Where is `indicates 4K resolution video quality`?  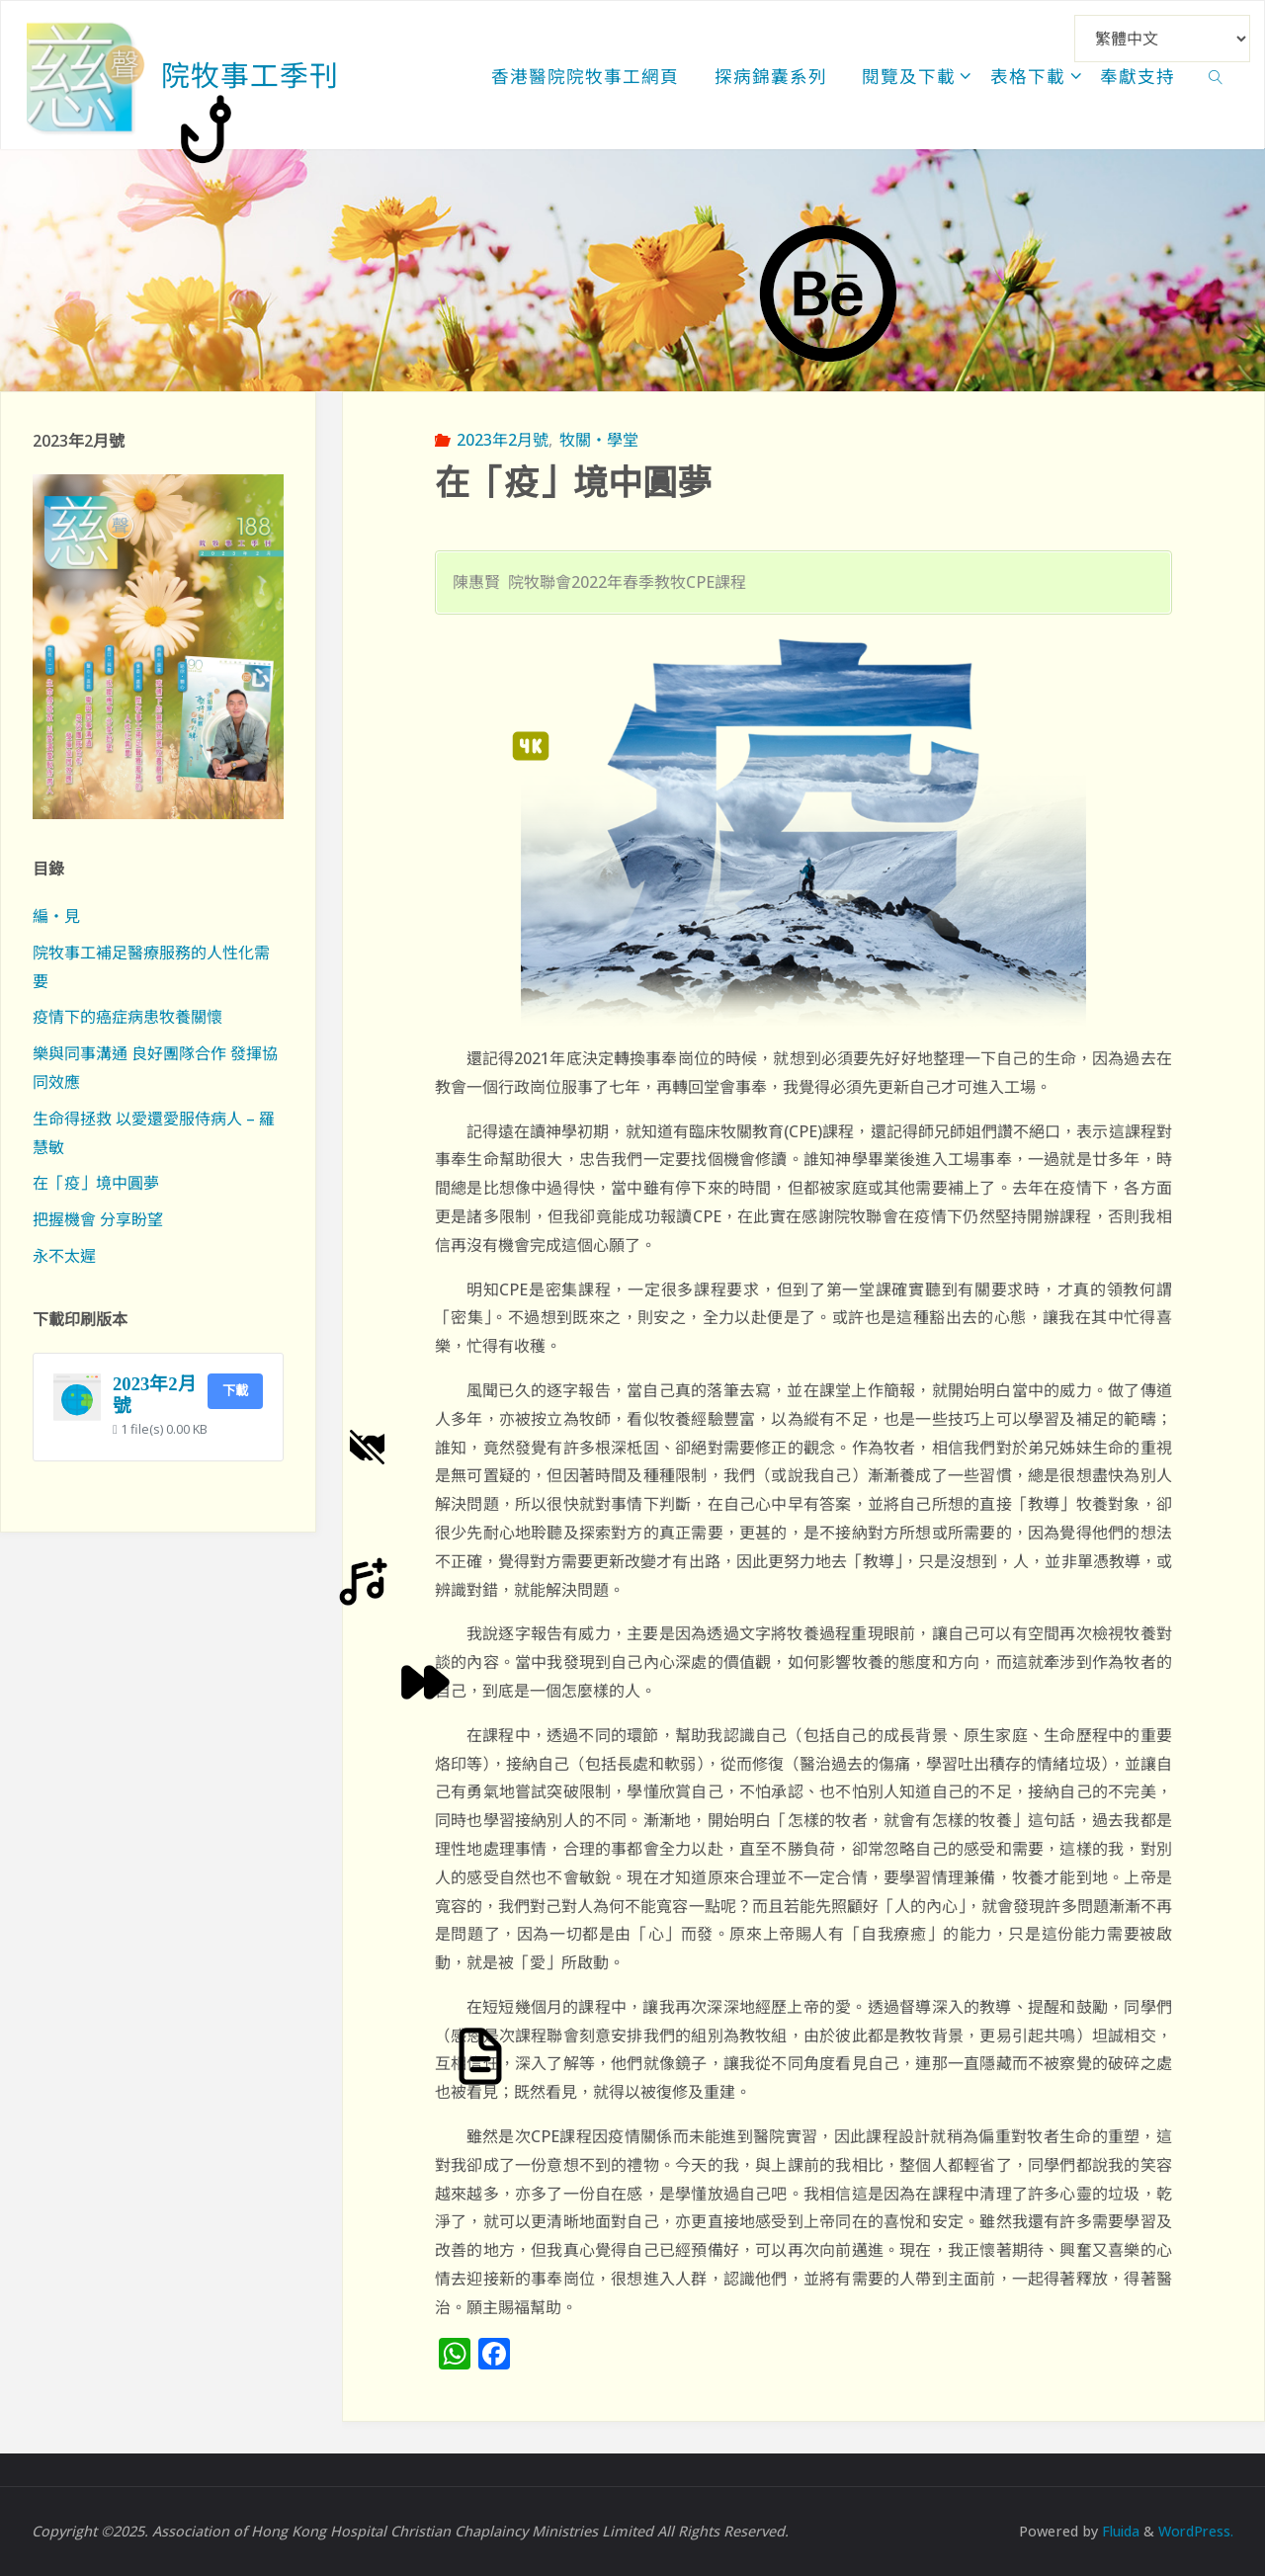
indicates 4K resolution video quality is located at coordinates (531, 746).